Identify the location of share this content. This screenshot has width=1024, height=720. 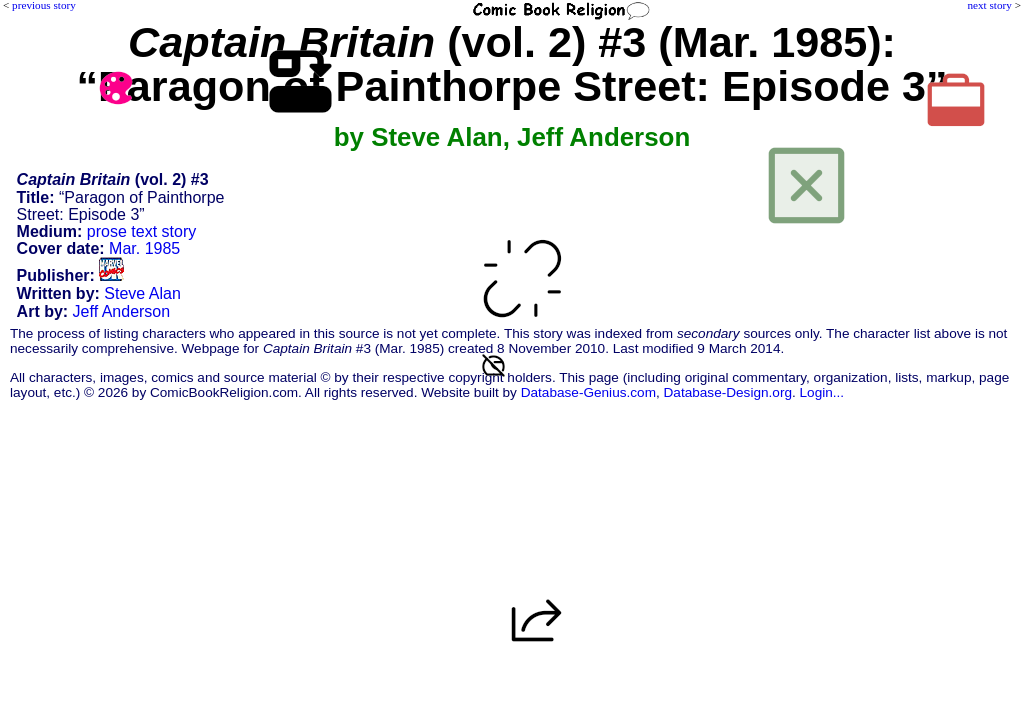
(536, 618).